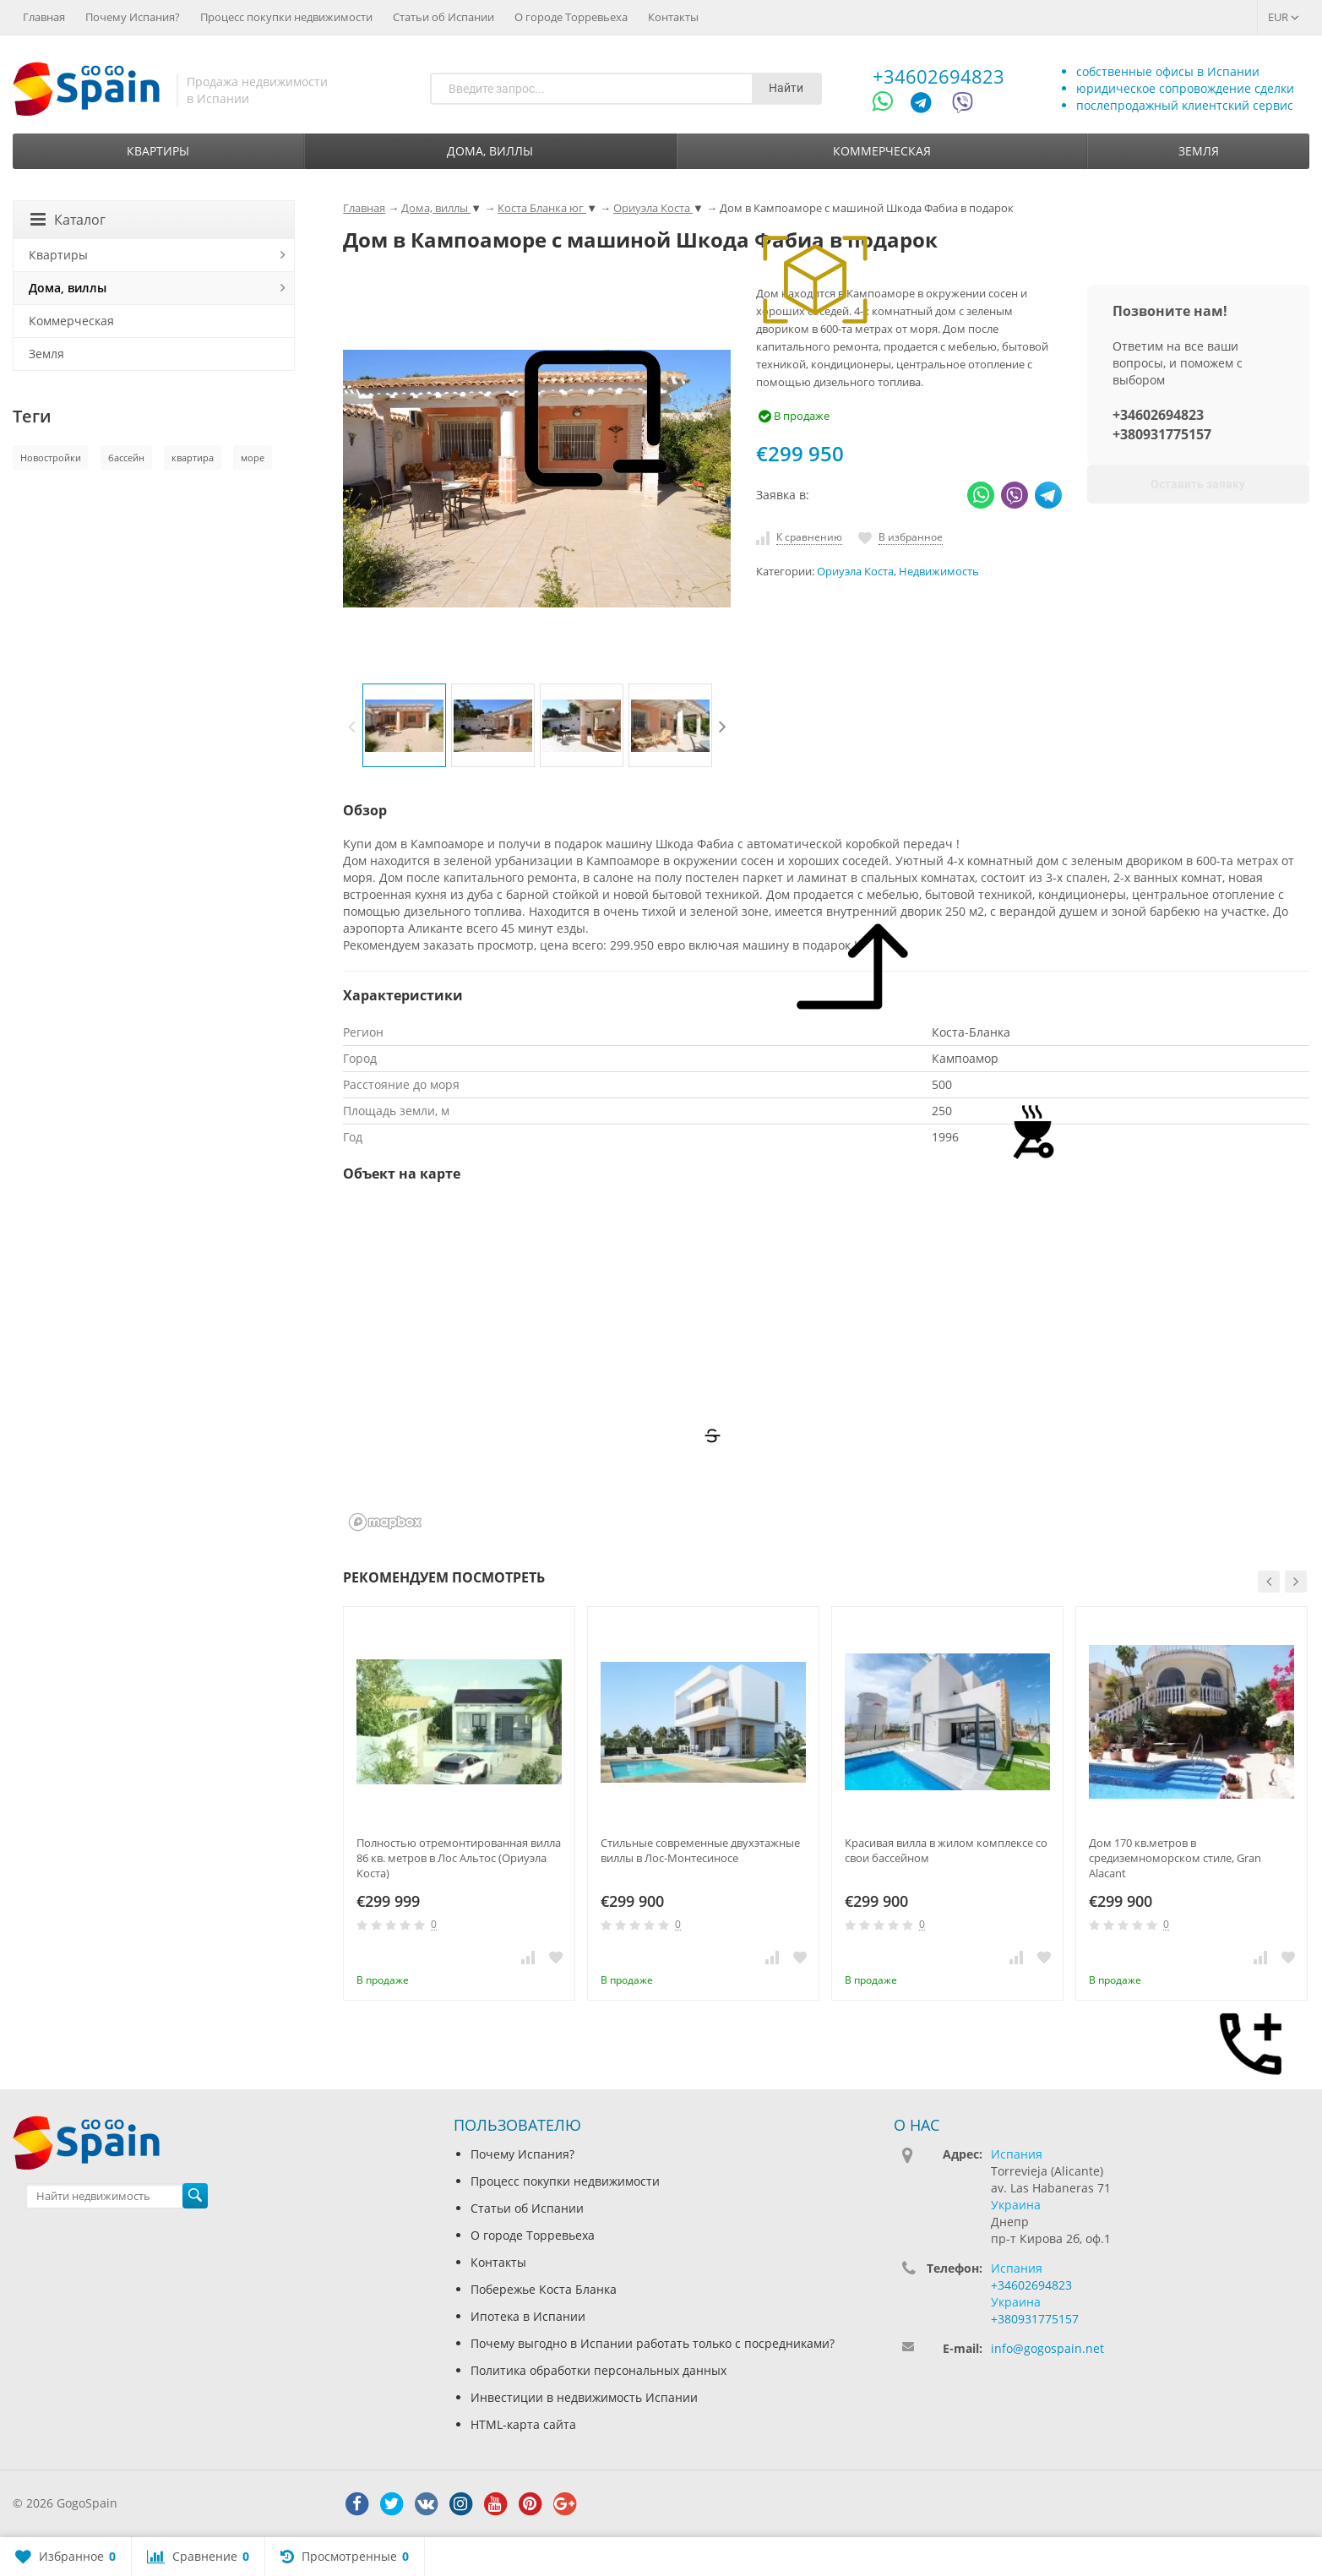 The image size is (1322, 2576). What do you see at coordinates (815, 280) in the screenshot?
I see `scan or capture a 3D object` at bounding box center [815, 280].